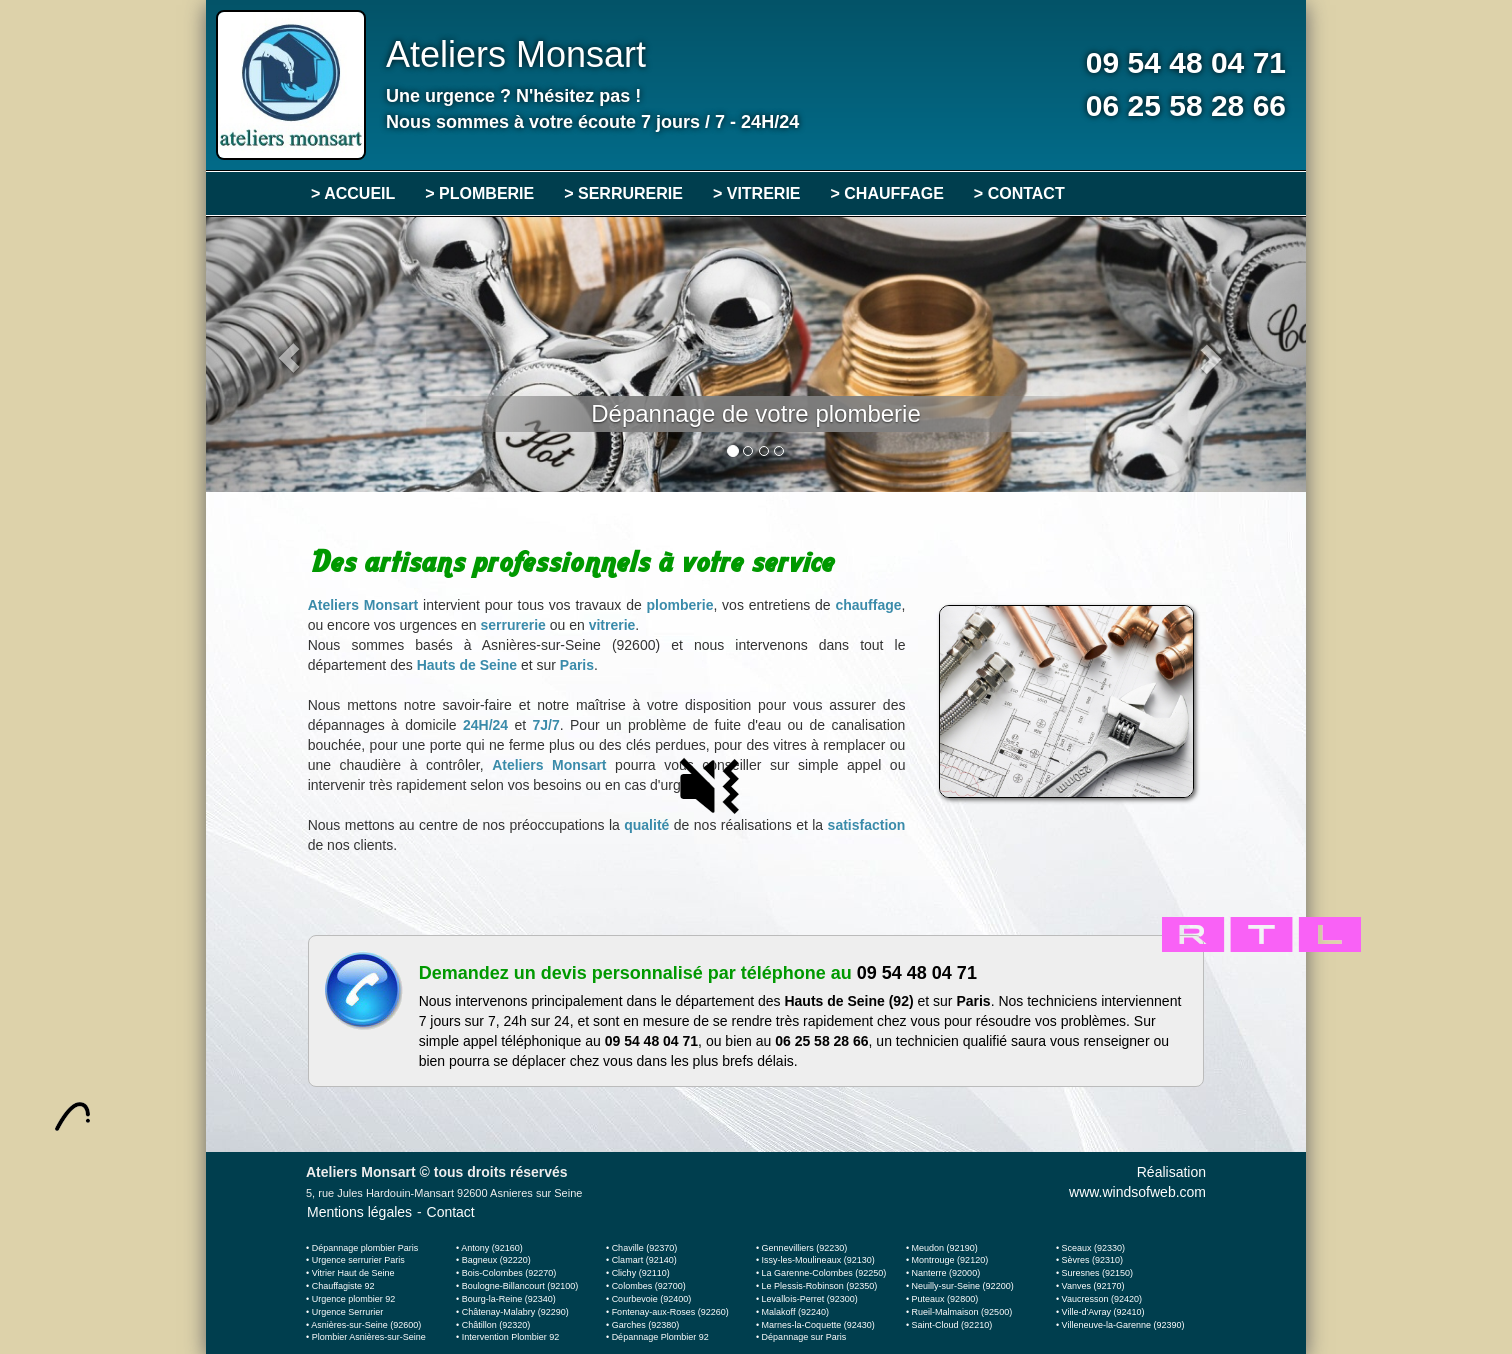  What do you see at coordinates (711, 786) in the screenshot?
I see `mute sound and enable vibrate mode` at bounding box center [711, 786].